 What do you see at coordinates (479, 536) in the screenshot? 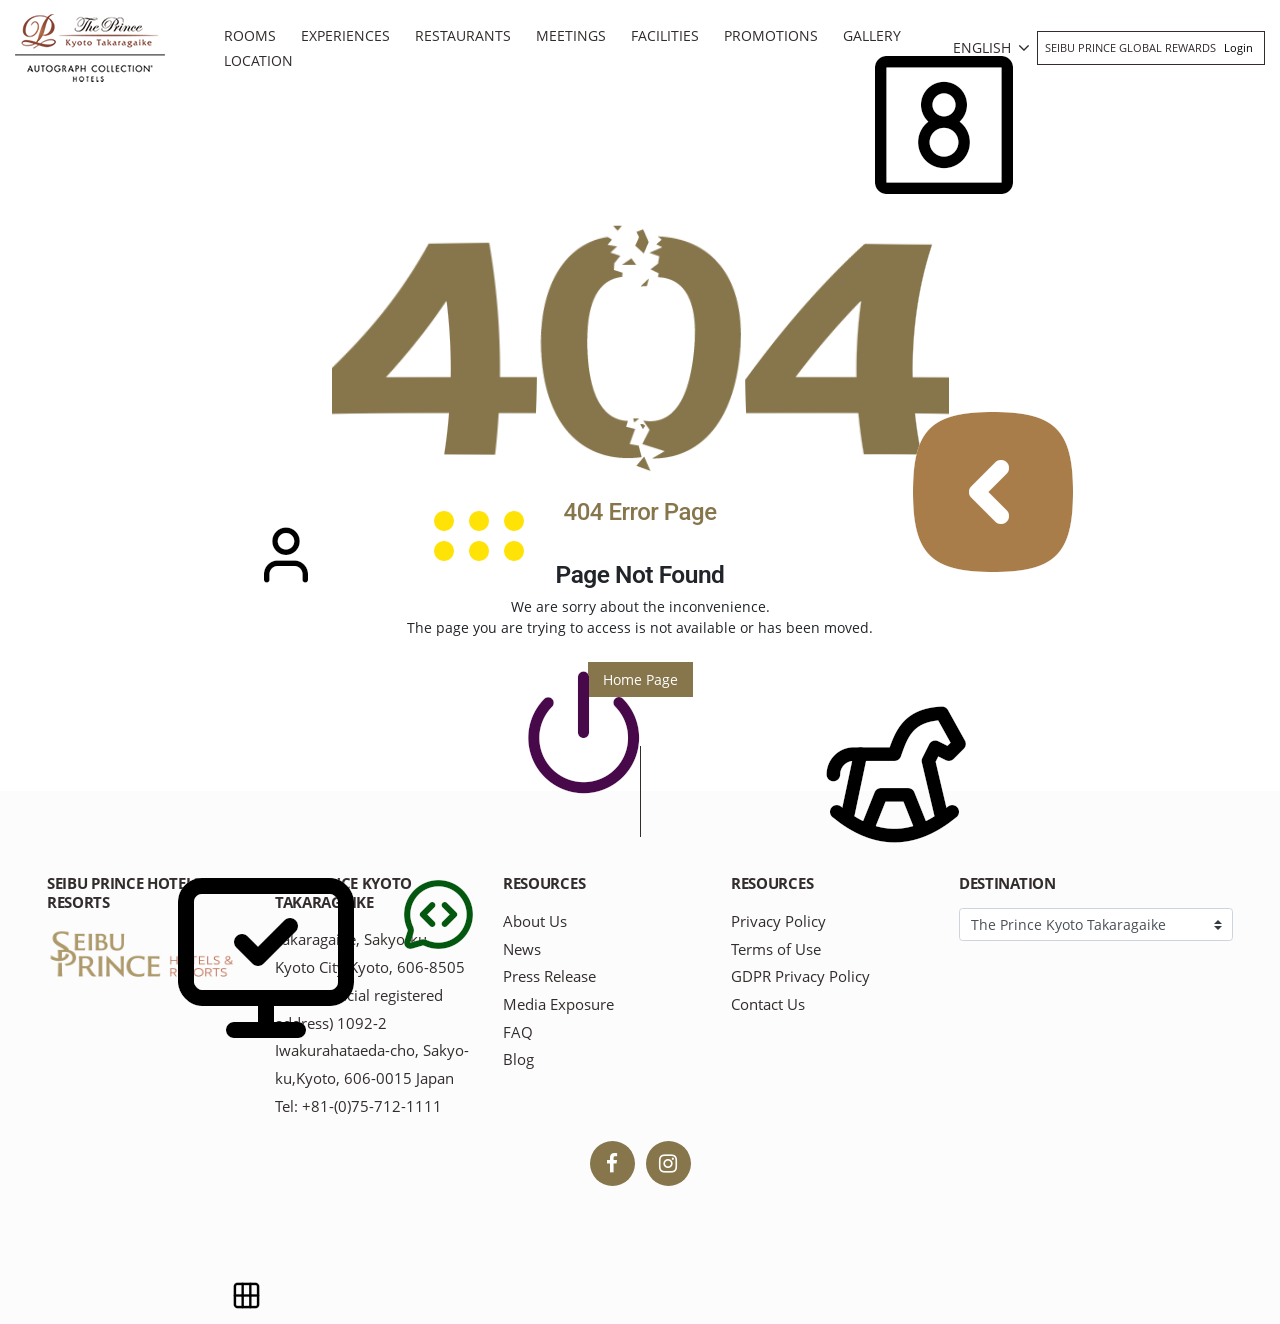
I see `drag to reorder or rearrange items` at bounding box center [479, 536].